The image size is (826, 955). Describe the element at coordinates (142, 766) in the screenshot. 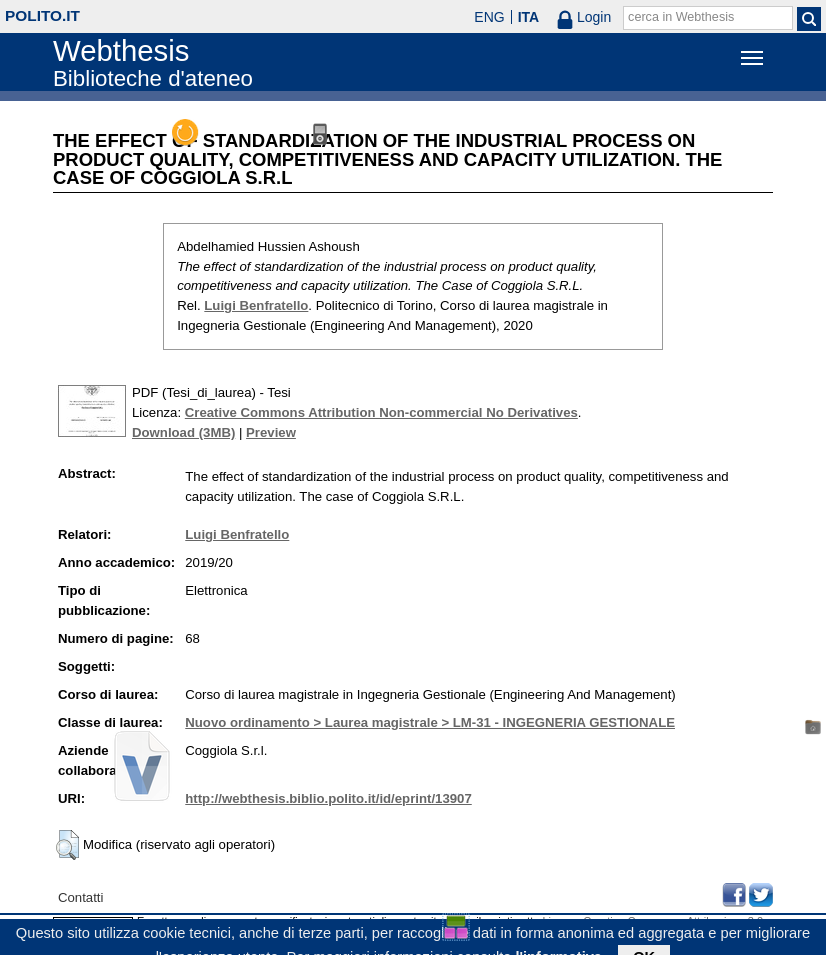

I see `a v programming language source file` at that location.